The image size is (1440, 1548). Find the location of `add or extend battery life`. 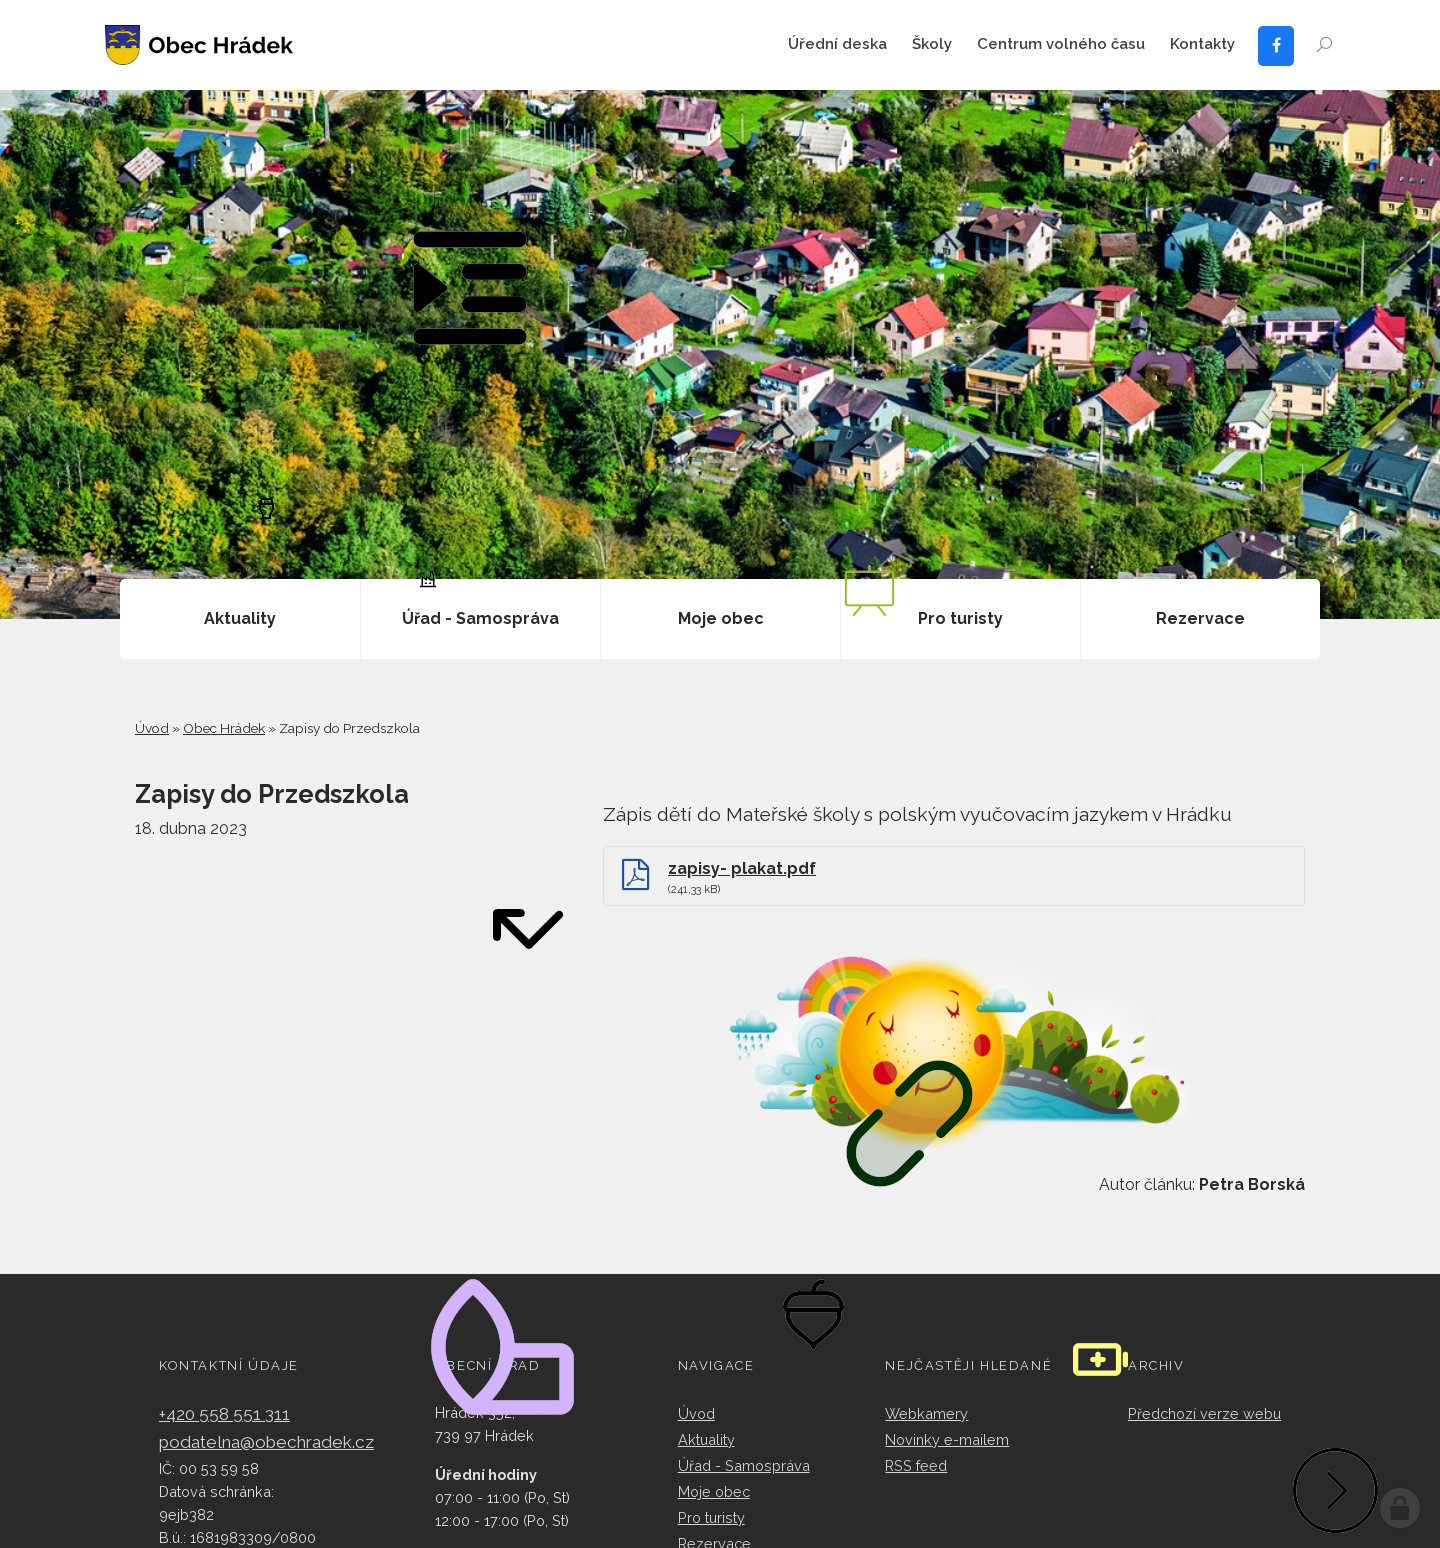

add or extend battery life is located at coordinates (1100, 1359).